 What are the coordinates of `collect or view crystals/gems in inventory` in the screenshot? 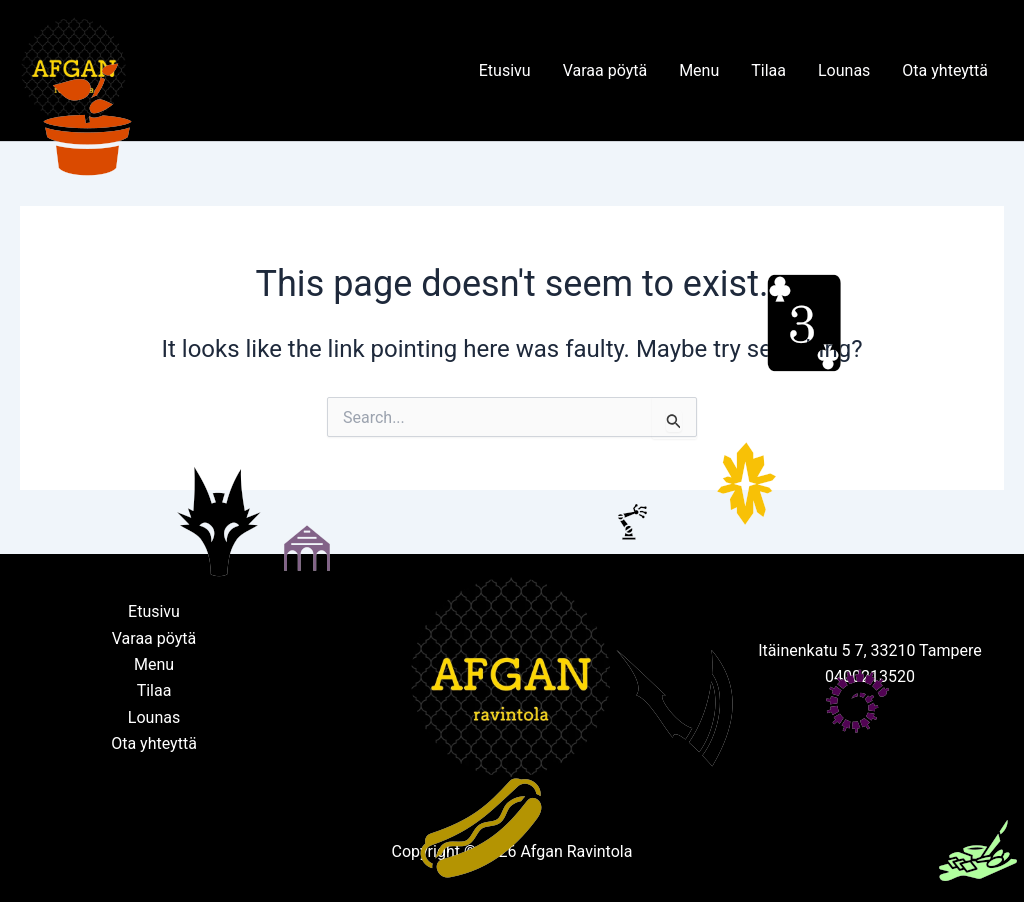 It's located at (745, 484).